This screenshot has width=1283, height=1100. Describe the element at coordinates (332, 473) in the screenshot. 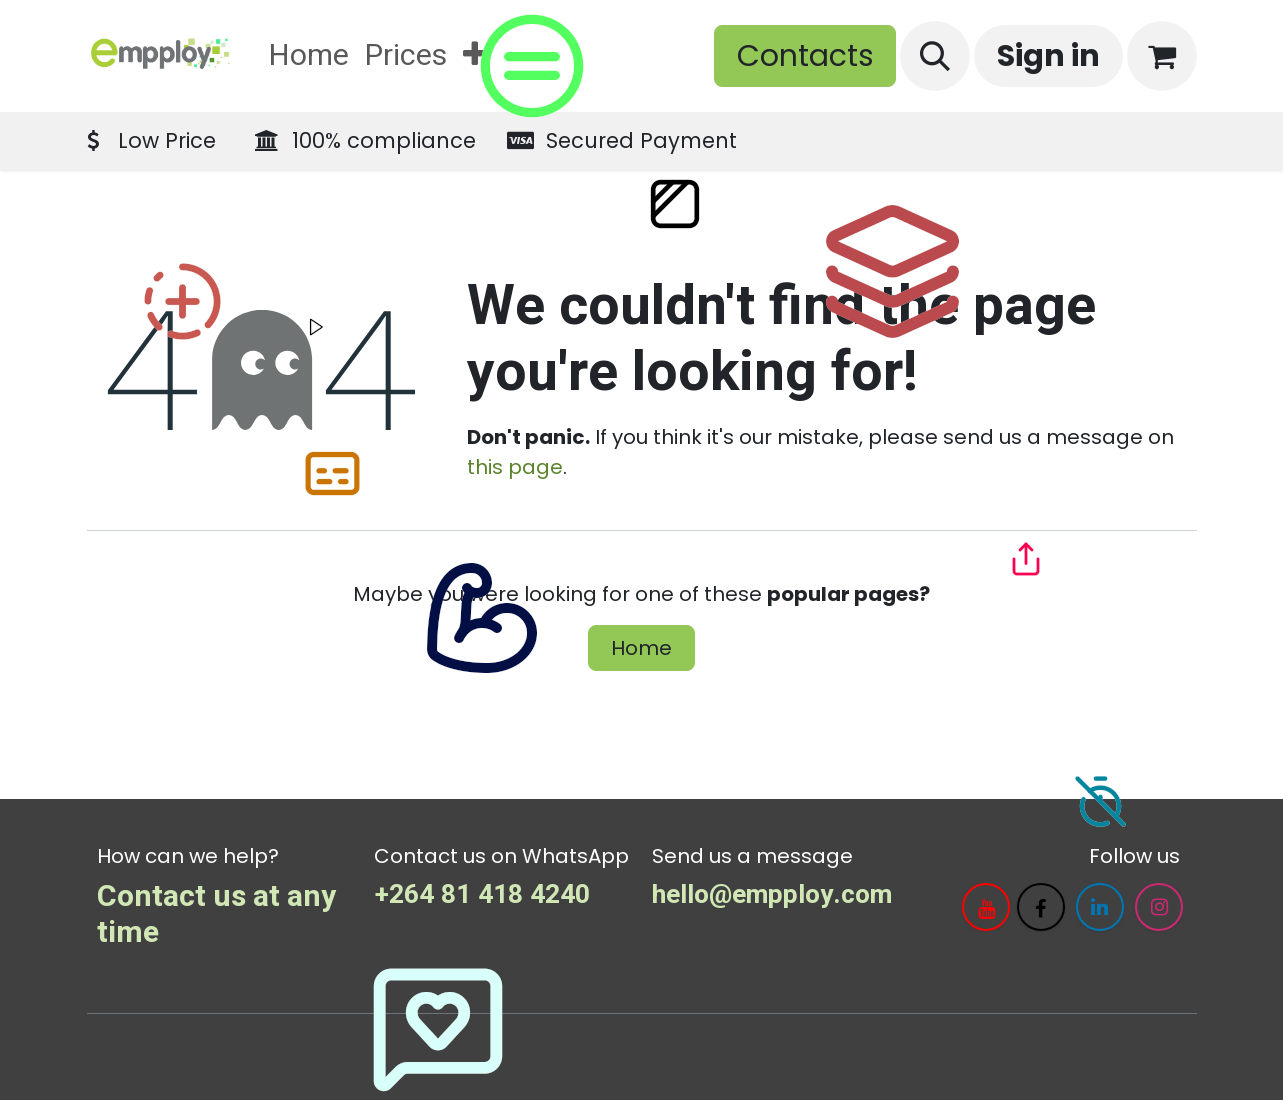

I see `enable closed captions or subtitles` at that location.